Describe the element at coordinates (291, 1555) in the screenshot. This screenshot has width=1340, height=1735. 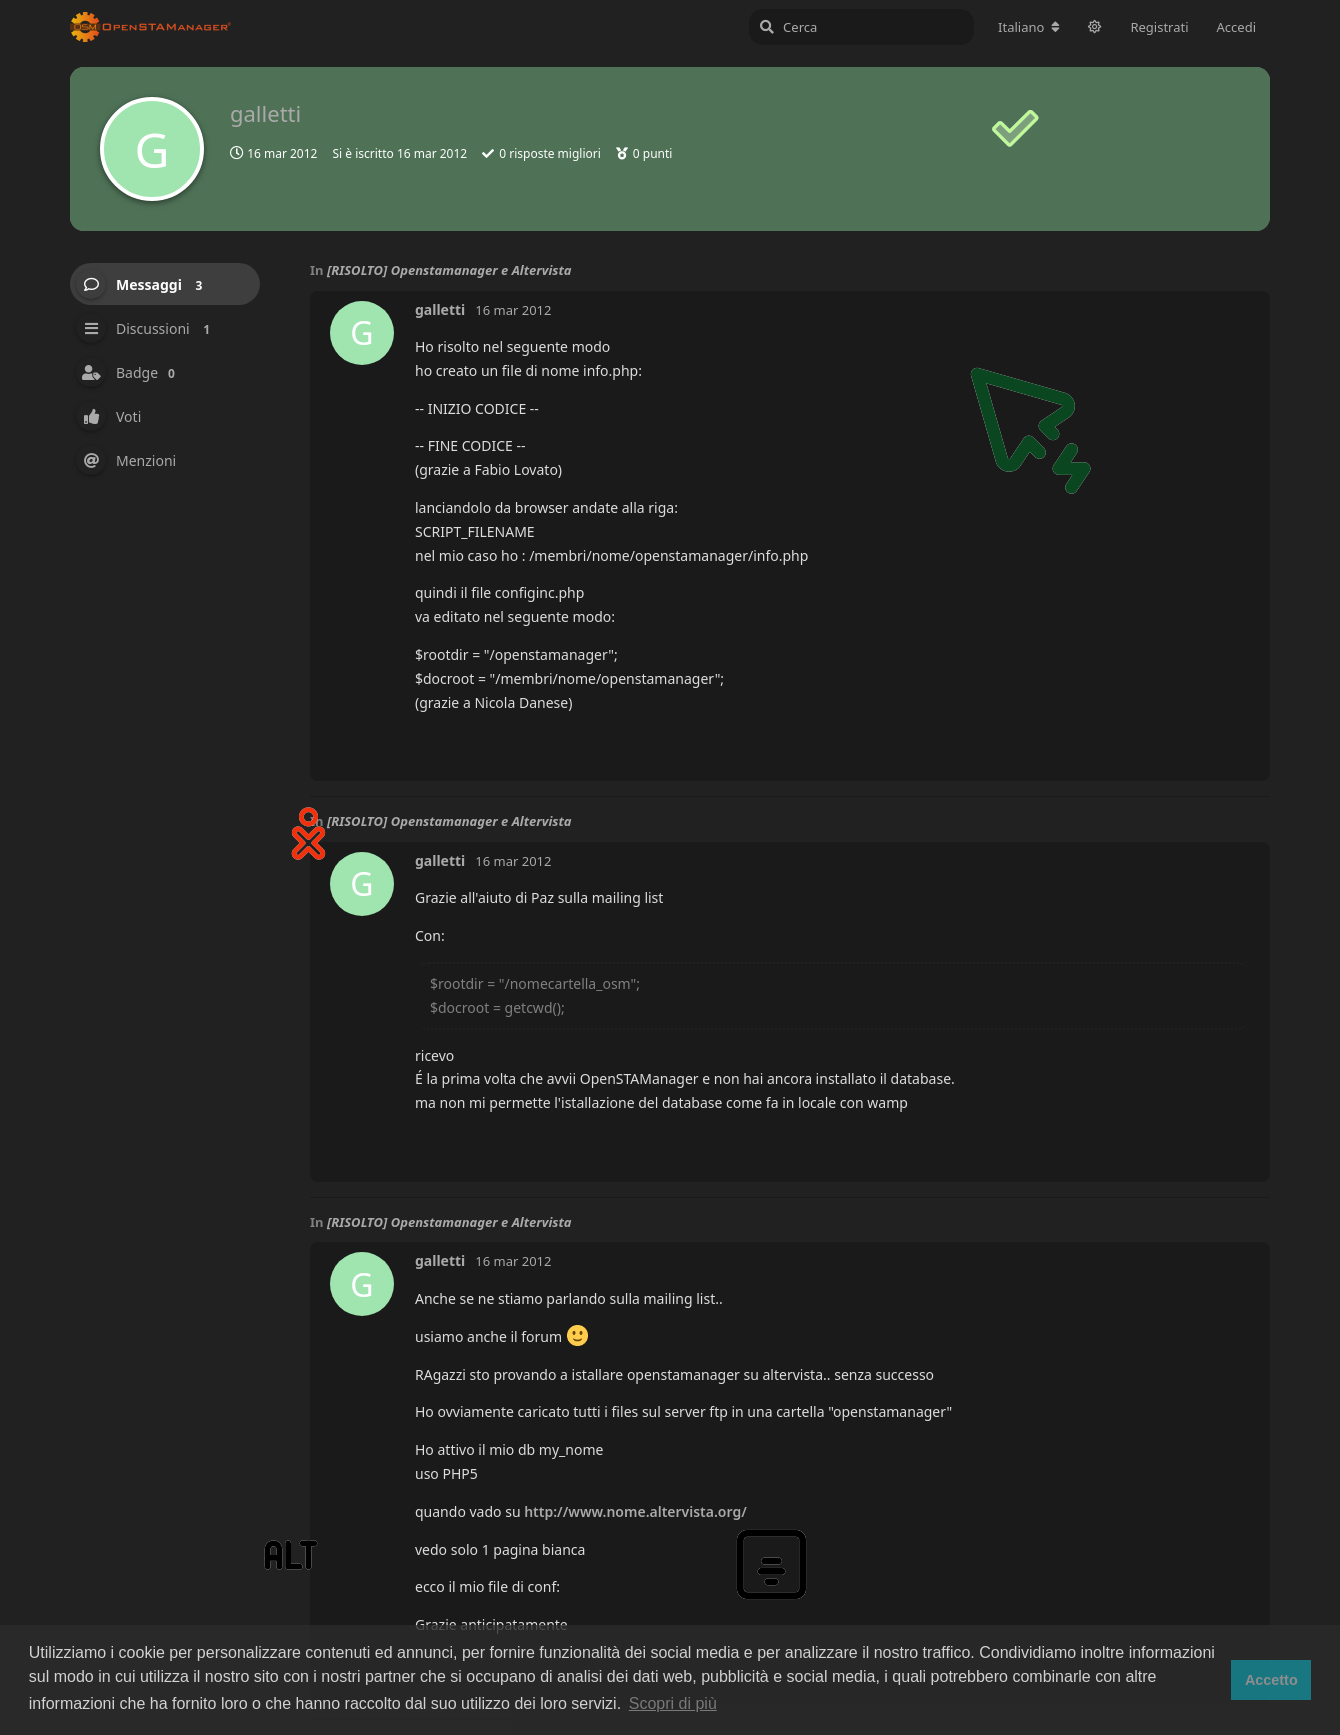
I see `keyboard alt key indicator` at that location.